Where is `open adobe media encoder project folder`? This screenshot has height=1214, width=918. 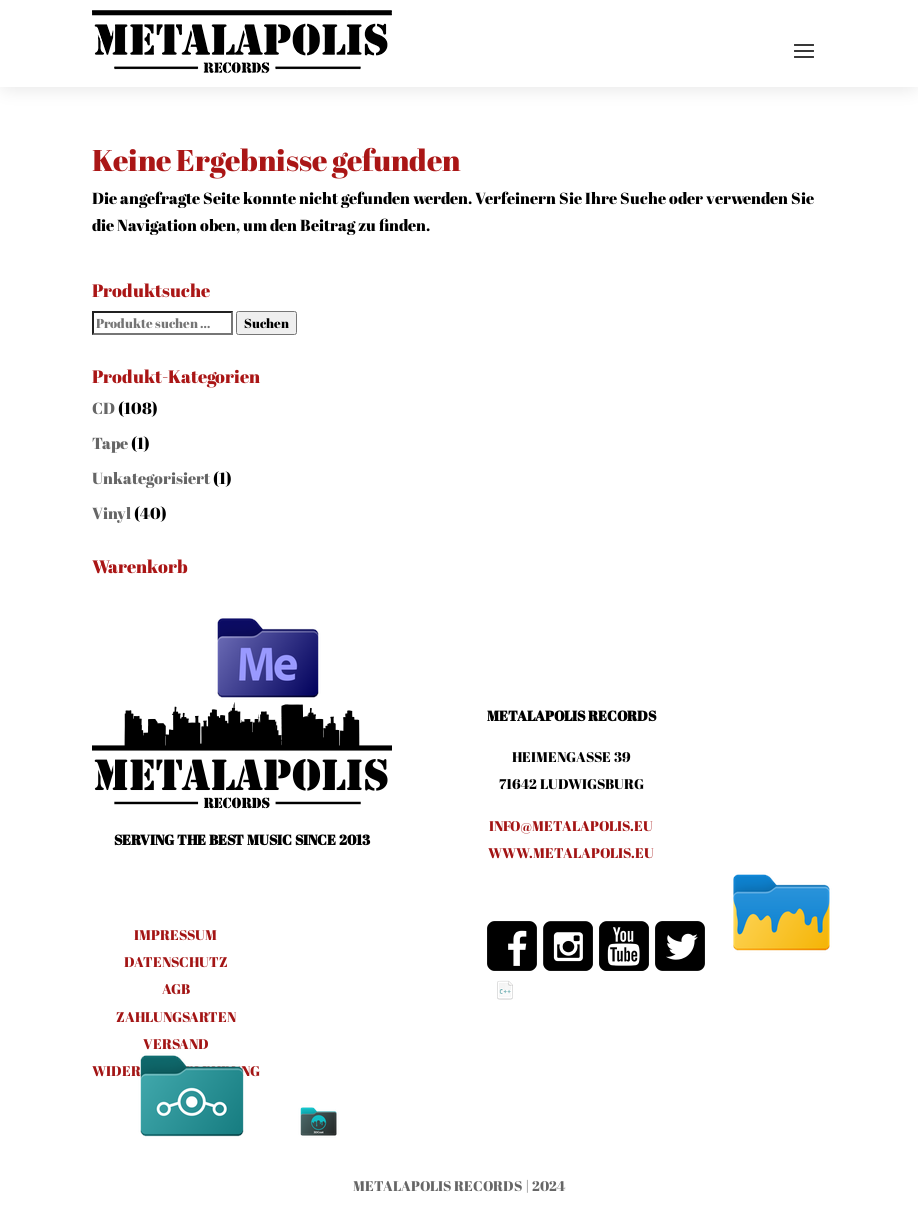 open adobe media encoder project folder is located at coordinates (267, 660).